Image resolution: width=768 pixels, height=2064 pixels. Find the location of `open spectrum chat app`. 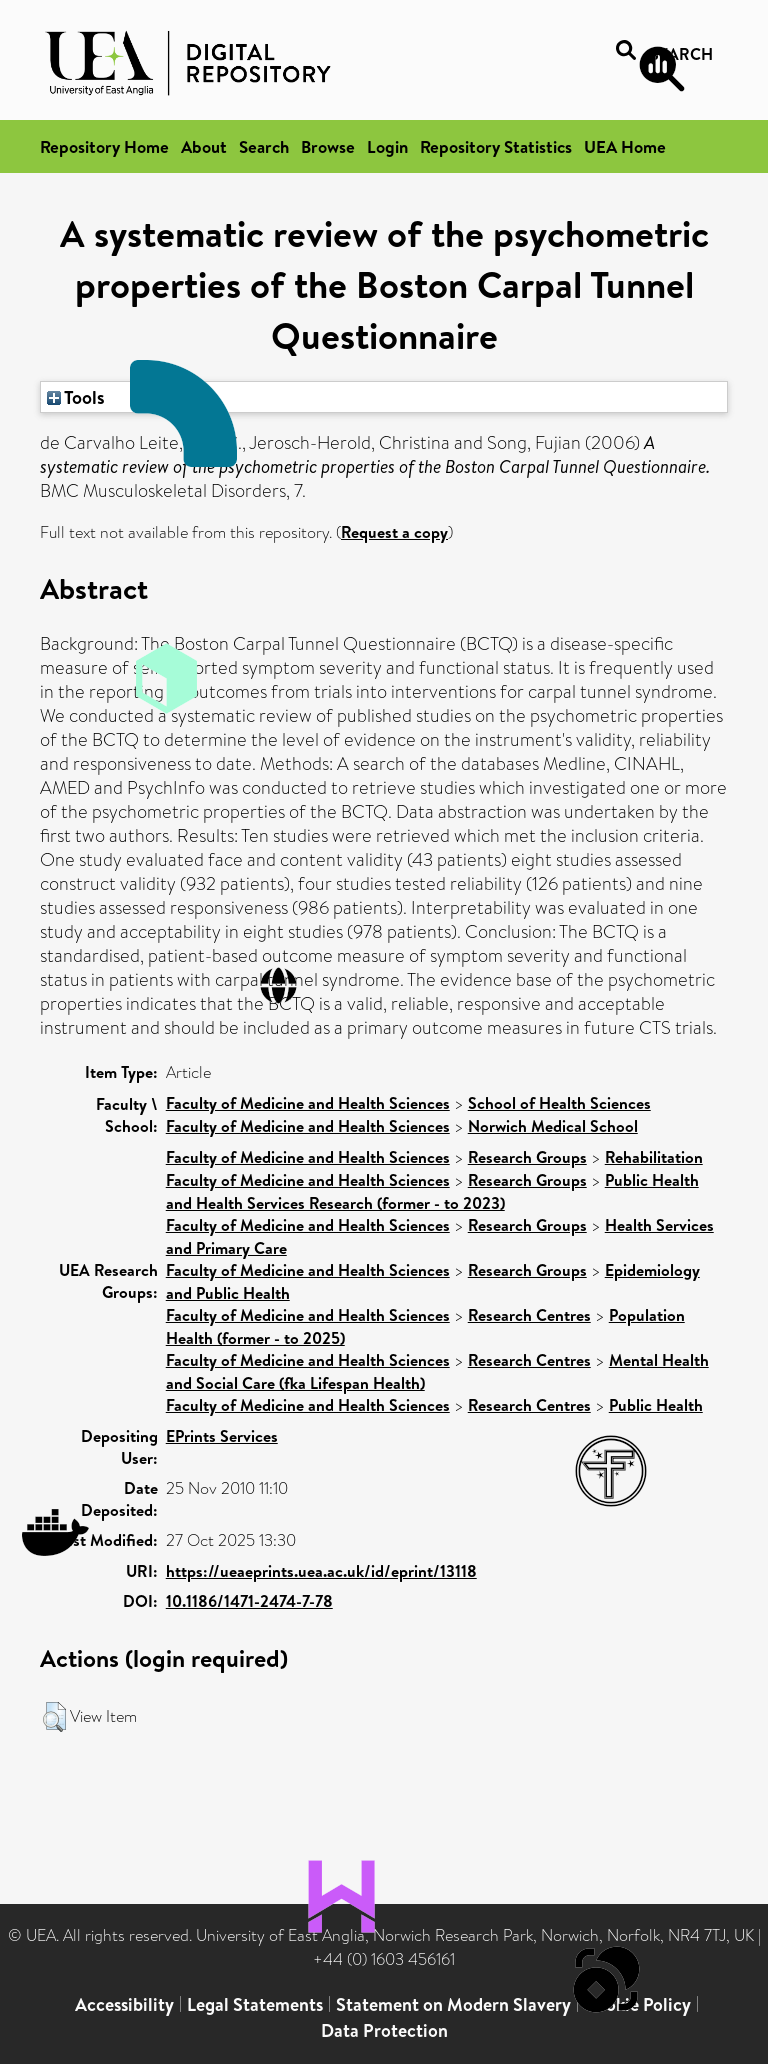

open spectrum chat app is located at coordinates (183, 413).